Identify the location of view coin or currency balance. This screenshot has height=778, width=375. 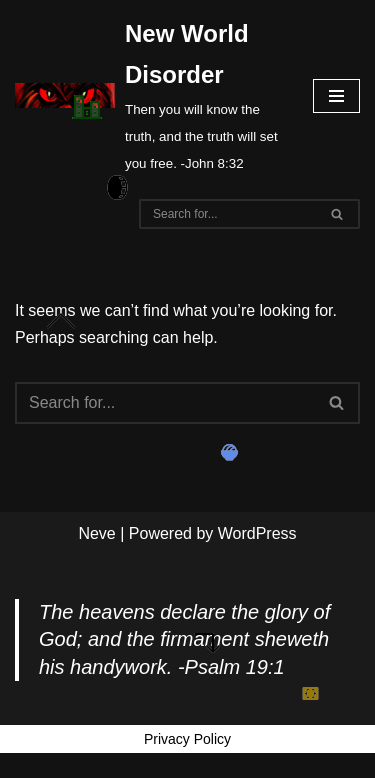
(117, 187).